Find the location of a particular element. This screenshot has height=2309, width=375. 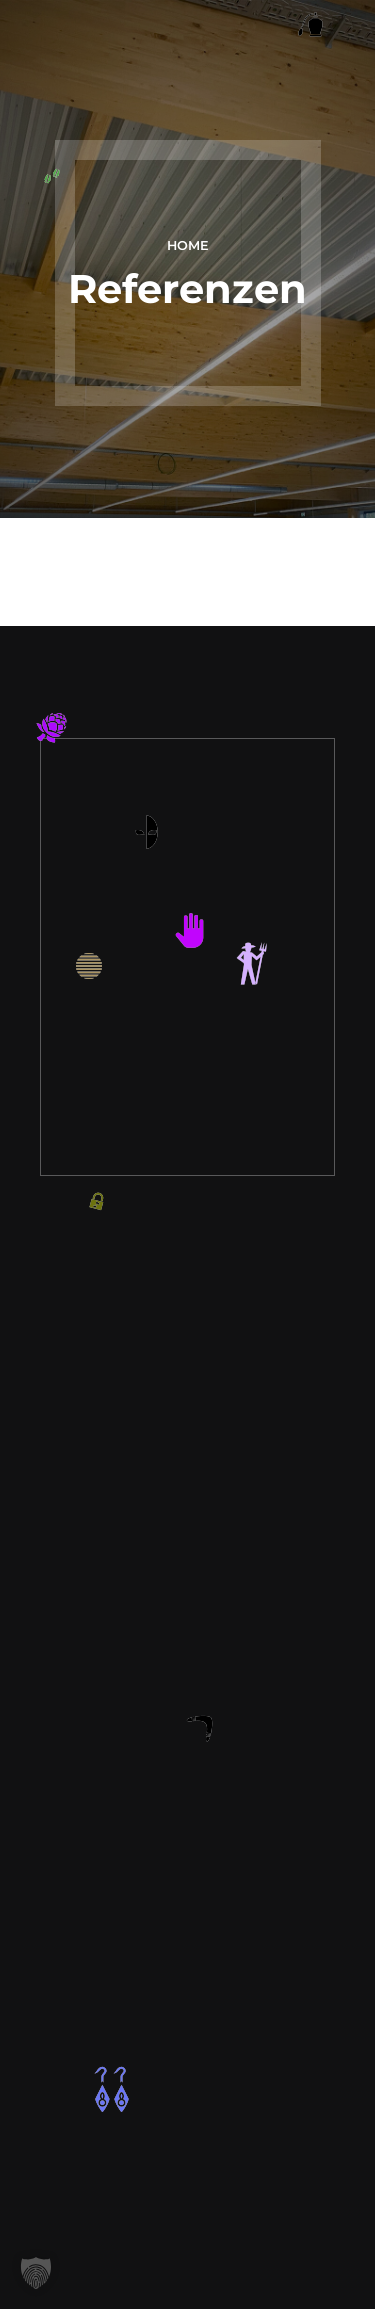

browse fragrance or perfume items is located at coordinates (310, 24).